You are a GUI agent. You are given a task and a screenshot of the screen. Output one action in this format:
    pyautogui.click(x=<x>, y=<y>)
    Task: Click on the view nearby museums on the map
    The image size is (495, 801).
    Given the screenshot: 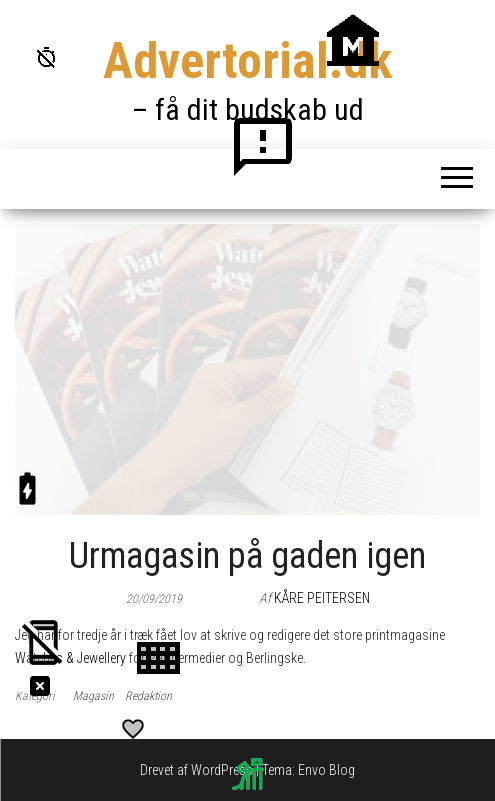 What is the action you would take?
    pyautogui.click(x=353, y=40)
    